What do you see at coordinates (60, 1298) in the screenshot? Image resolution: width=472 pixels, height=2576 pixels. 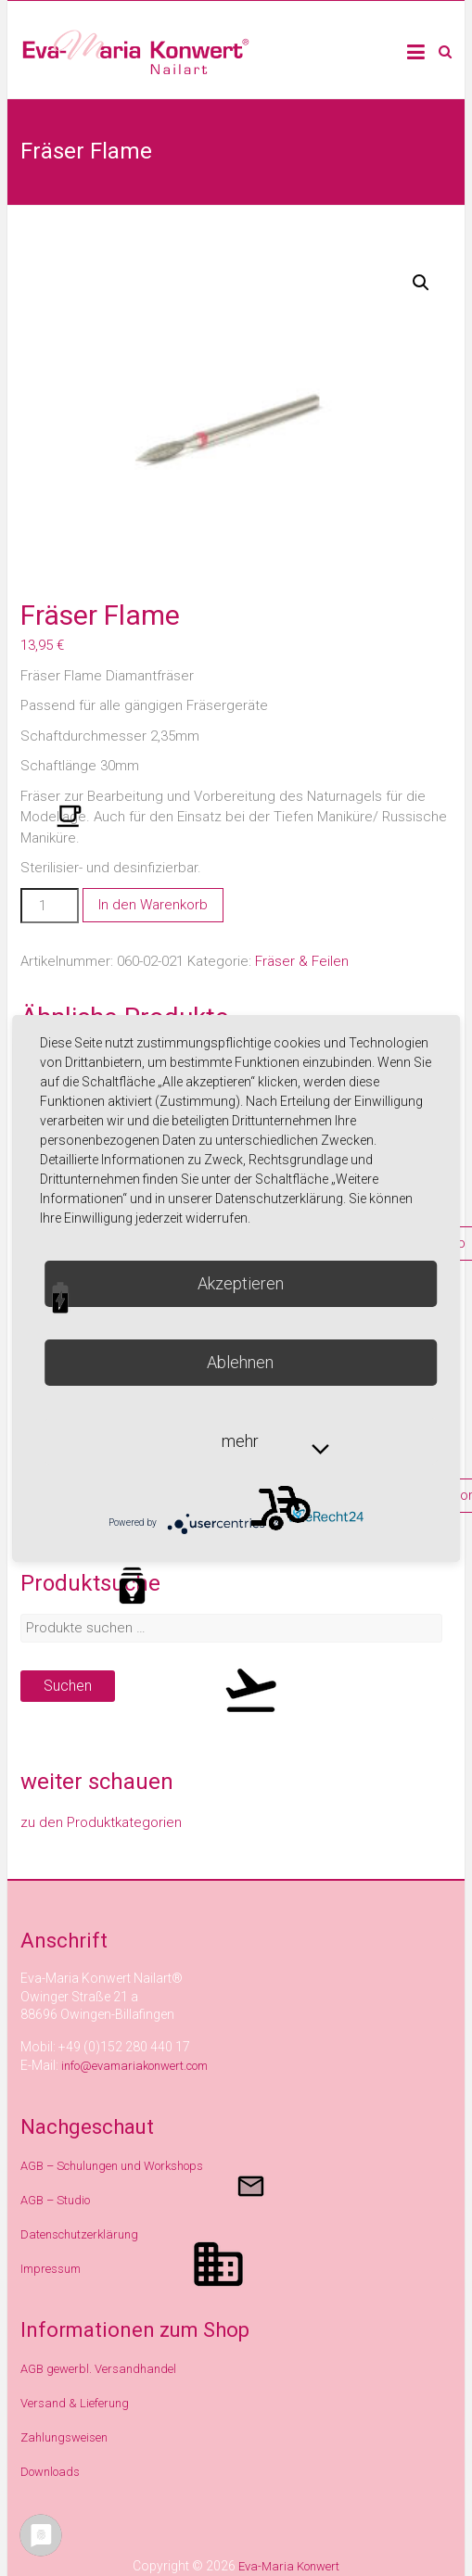 I see `battery charging at 80%` at bounding box center [60, 1298].